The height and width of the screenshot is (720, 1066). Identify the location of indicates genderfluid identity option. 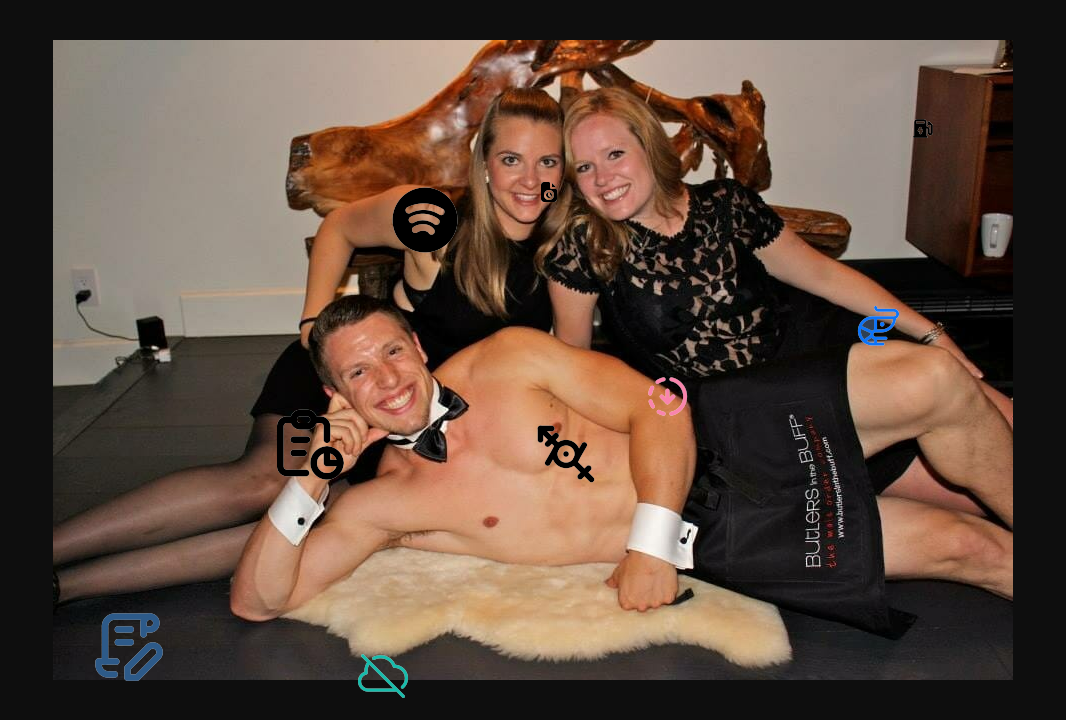
(566, 454).